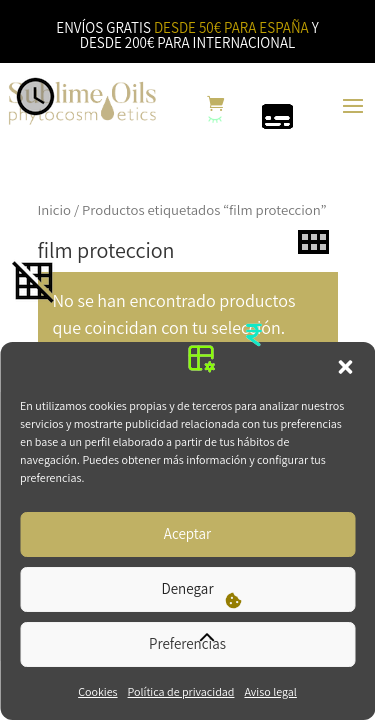  I want to click on enable subtitles or closed captions, so click(277, 116).